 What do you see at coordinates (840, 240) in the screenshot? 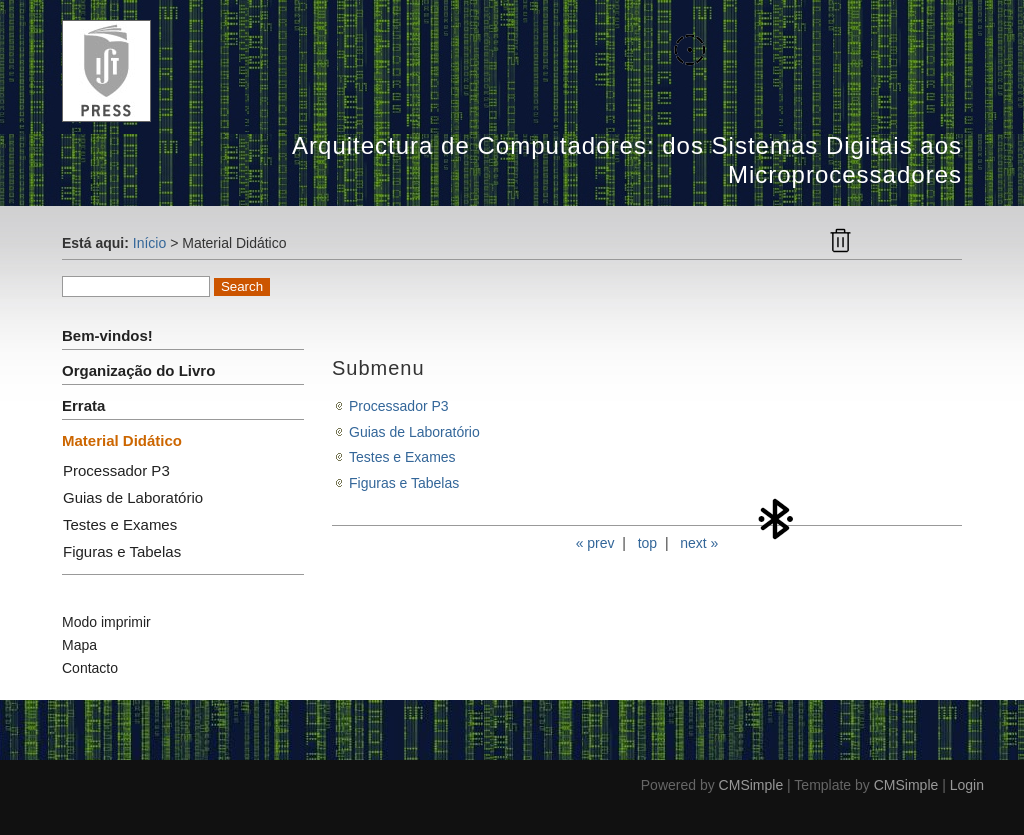
I see `delete selected item` at bounding box center [840, 240].